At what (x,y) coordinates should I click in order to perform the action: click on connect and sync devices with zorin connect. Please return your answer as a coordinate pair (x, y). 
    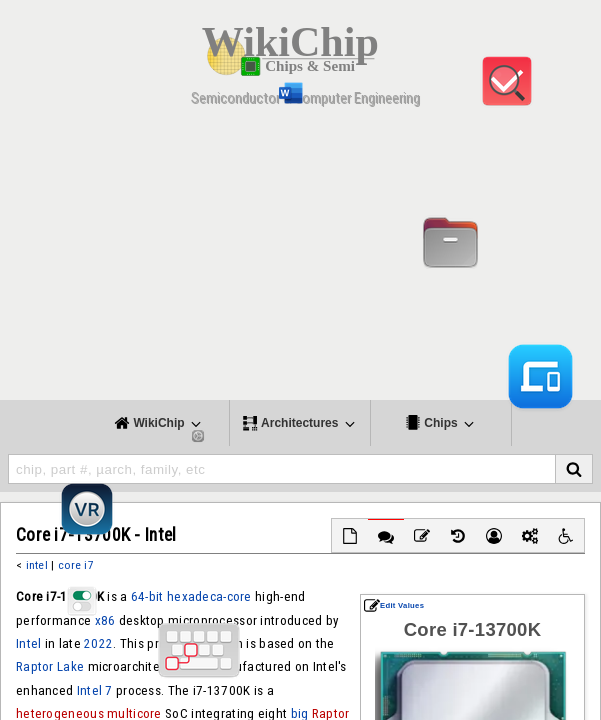
    Looking at the image, I should click on (540, 376).